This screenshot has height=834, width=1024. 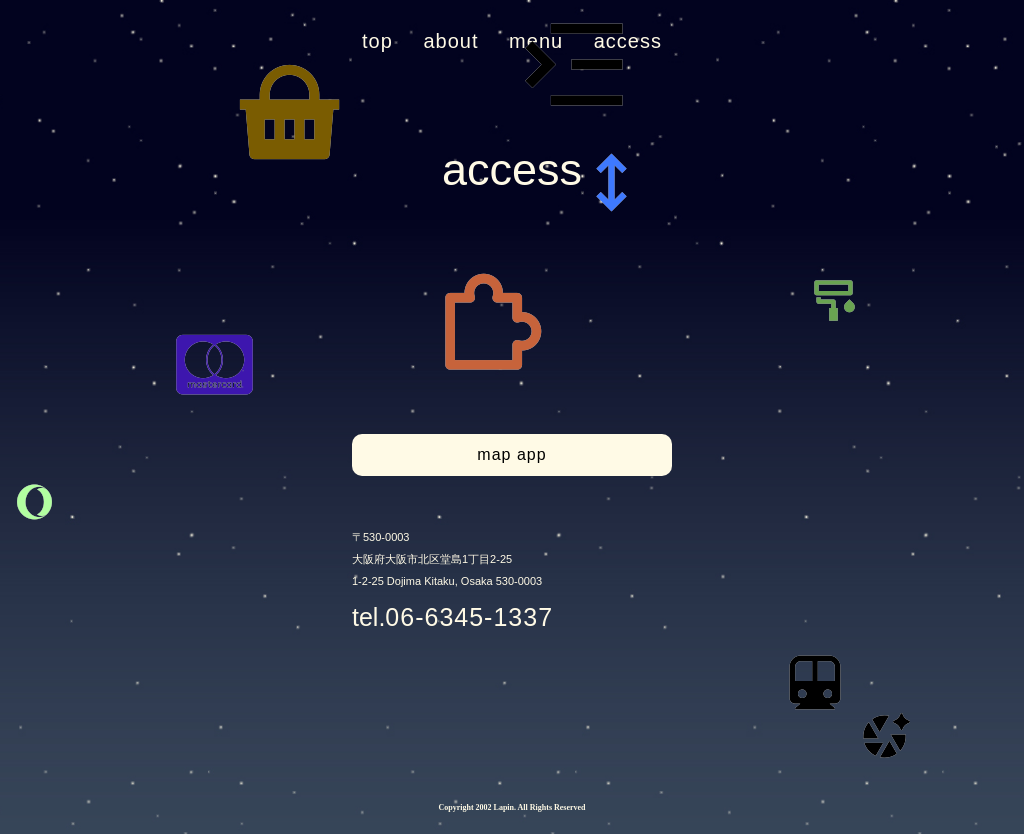 What do you see at coordinates (576, 64) in the screenshot?
I see `collapse the side menu or navigation panel` at bounding box center [576, 64].